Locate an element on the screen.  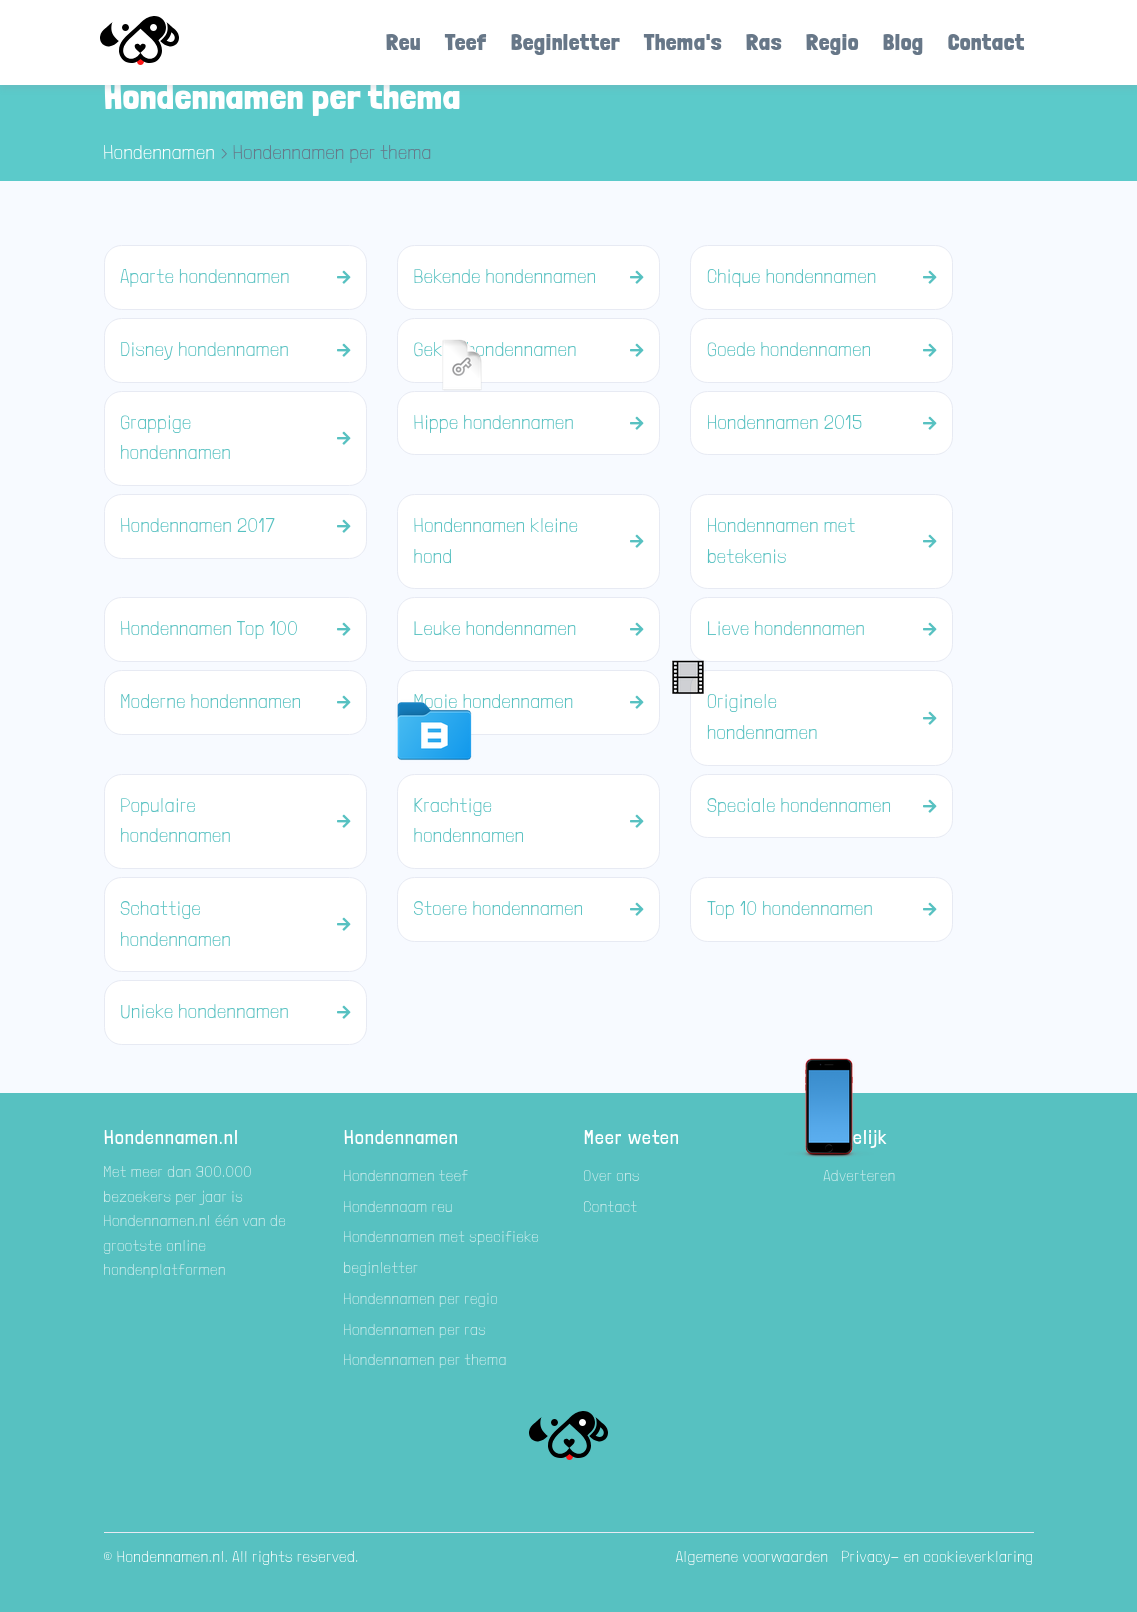
iPhone 8 device connected to your Mac is located at coordinates (829, 1108).